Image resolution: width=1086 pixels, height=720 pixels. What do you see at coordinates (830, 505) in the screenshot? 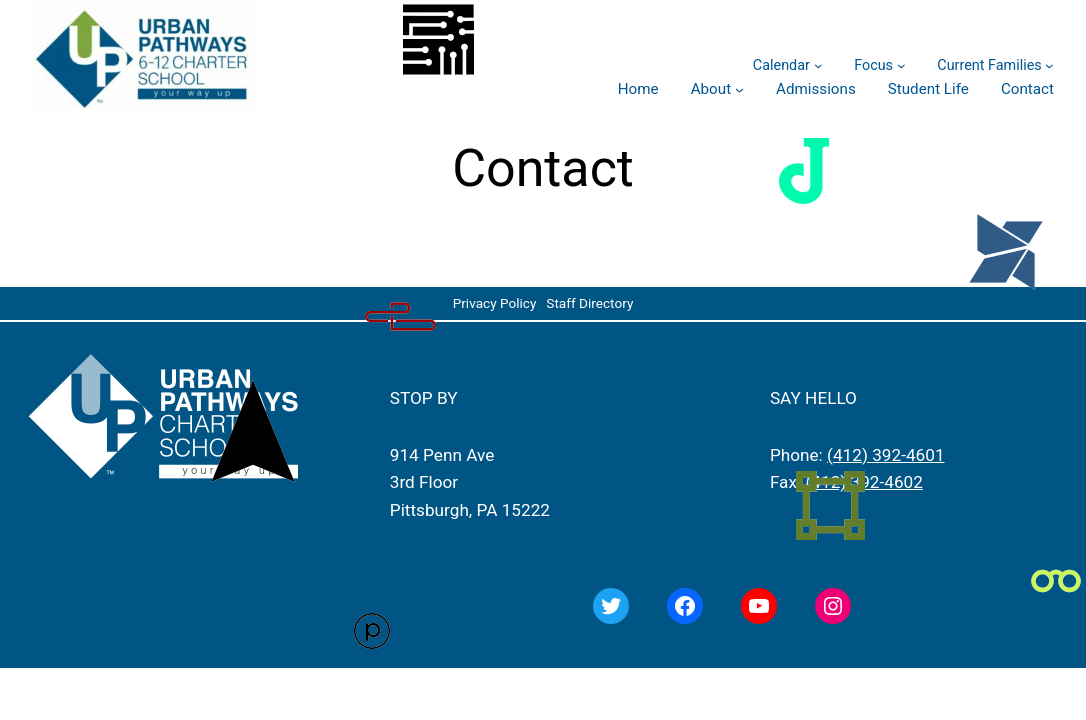
I see `material design icons brand logo` at bounding box center [830, 505].